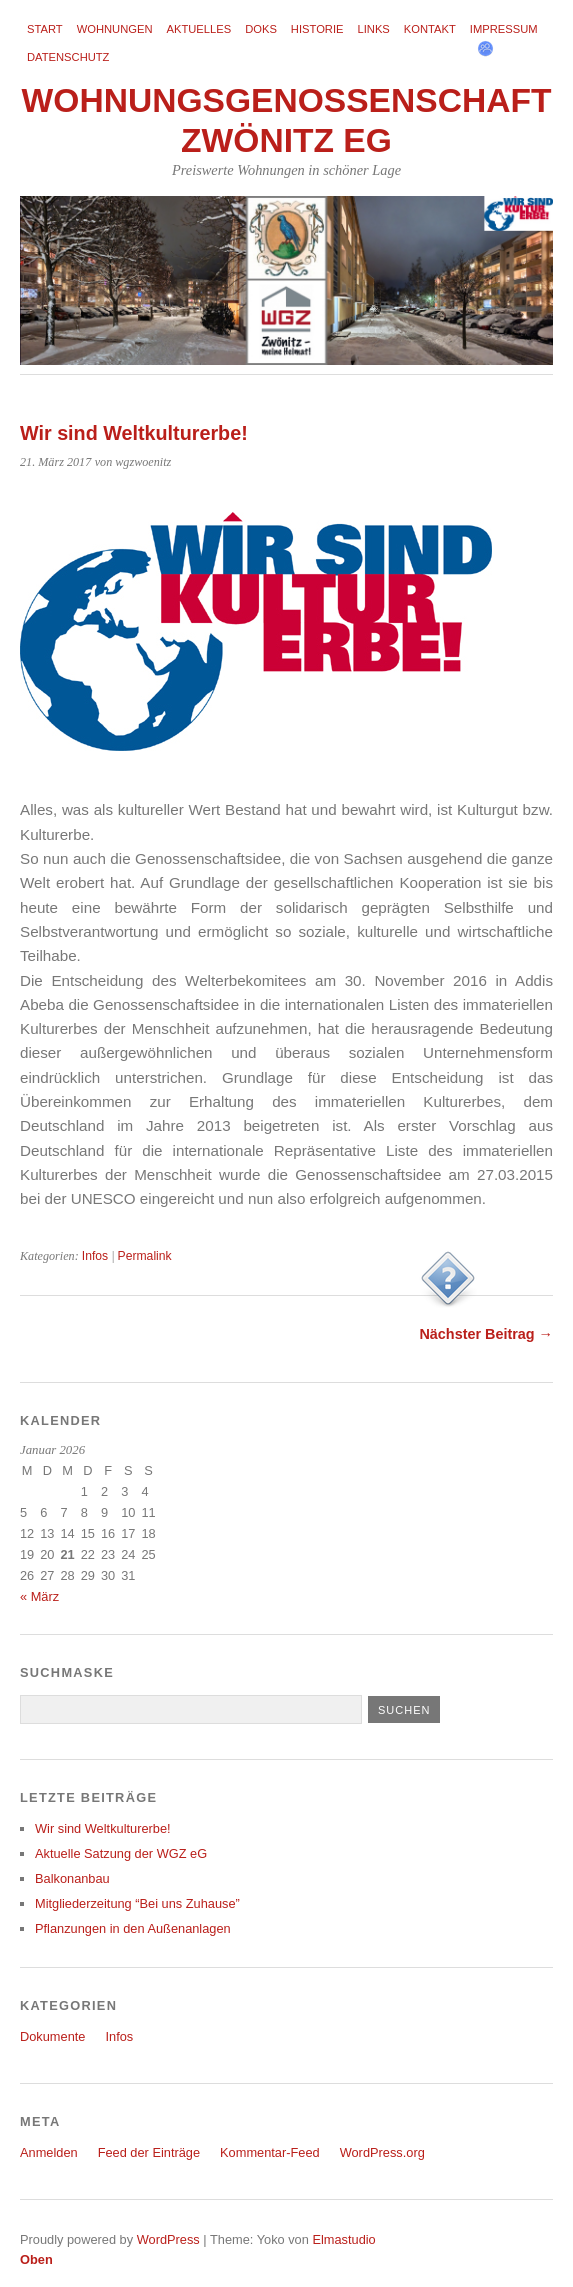 The height and width of the screenshot is (2287, 573). What do you see at coordinates (485, 48) in the screenshot?
I see `access user account settings` at bounding box center [485, 48].